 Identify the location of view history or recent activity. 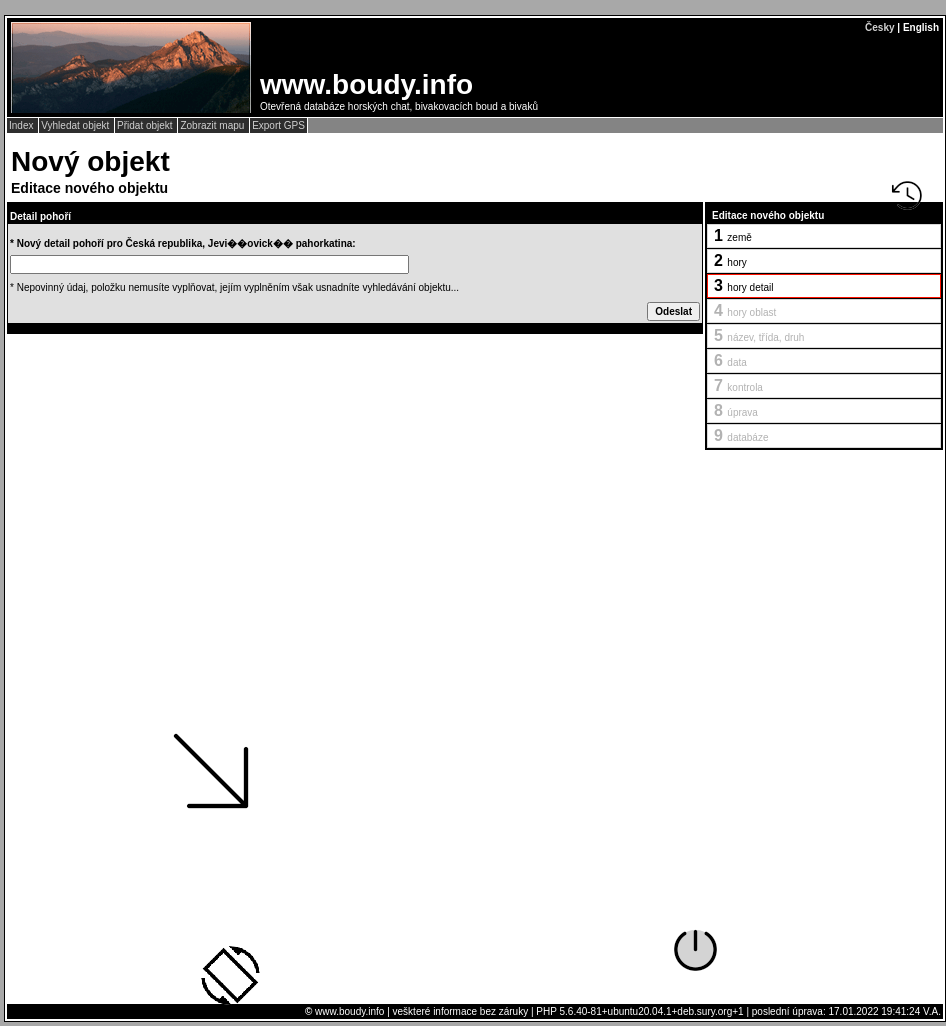
(907, 195).